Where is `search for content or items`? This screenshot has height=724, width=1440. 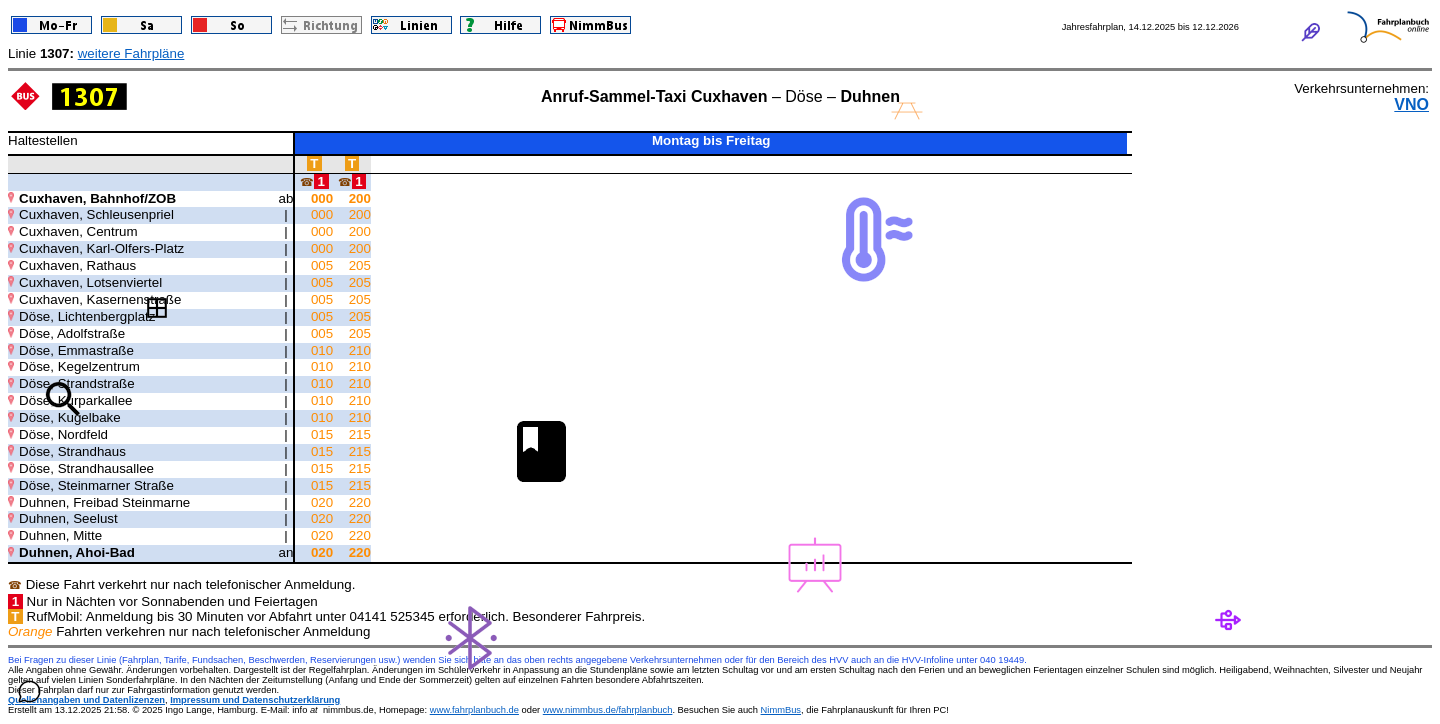
search for content or items is located at coordinates (63, 399).